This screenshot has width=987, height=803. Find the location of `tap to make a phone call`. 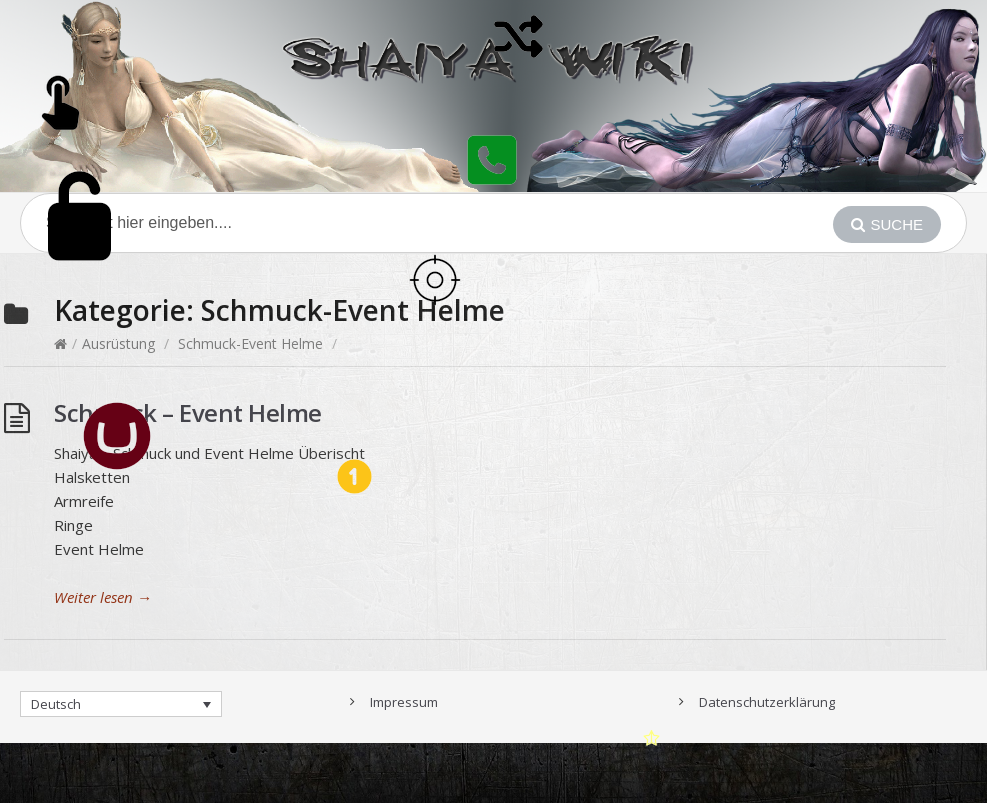

tap to make a phone call is located at coordinates (492, 160).